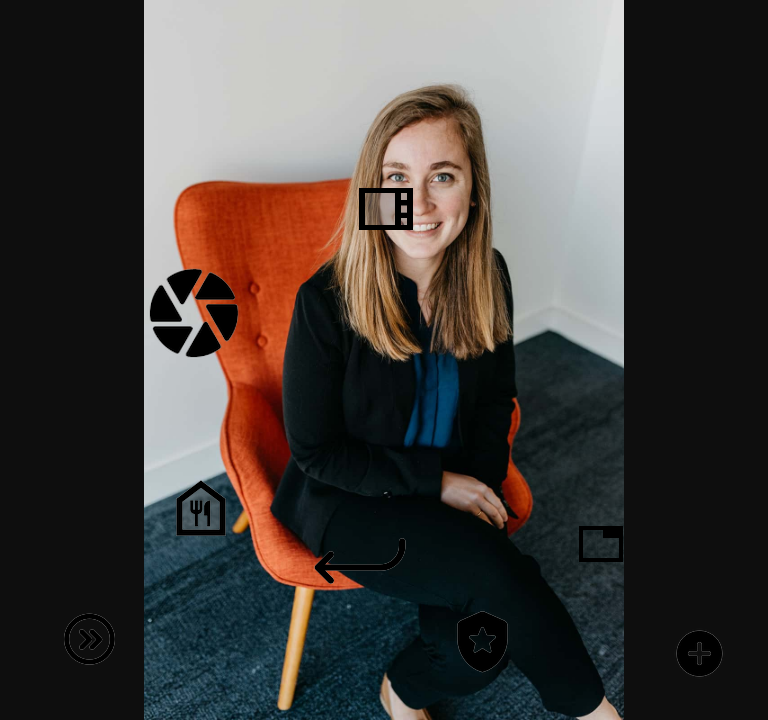  What do you see at coordinates (201, 508) in the screenshot?
I see `find nearby food banks or food assistance locations` at bounding box center [201, 508].